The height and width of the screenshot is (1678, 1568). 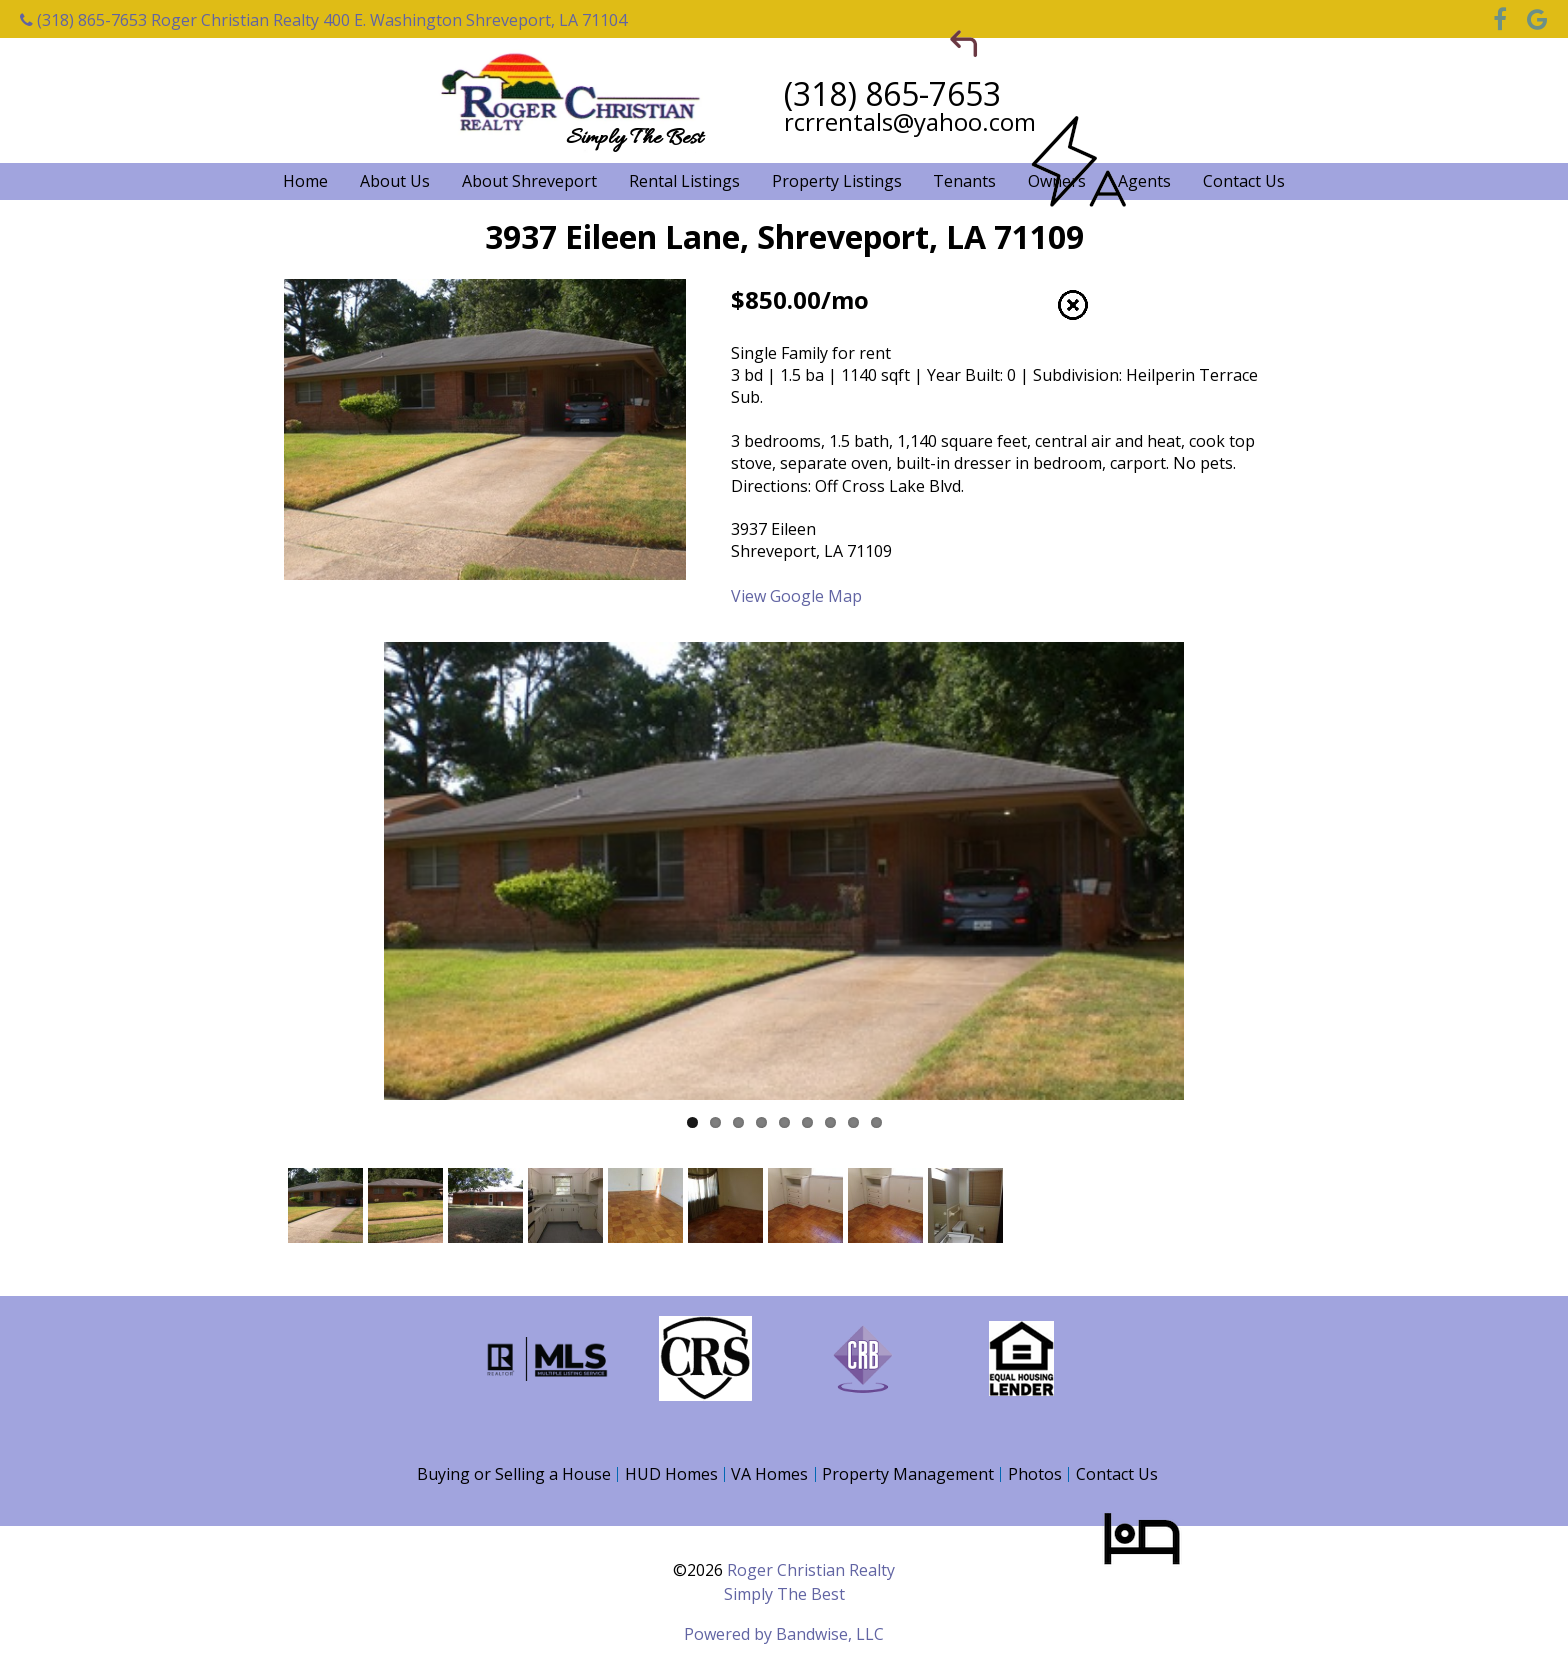 What do you see at coordinates (1077, 165) in the screenshot?
I see `toggle auto-flash mode for camera` at bounding box center [1077, 165].